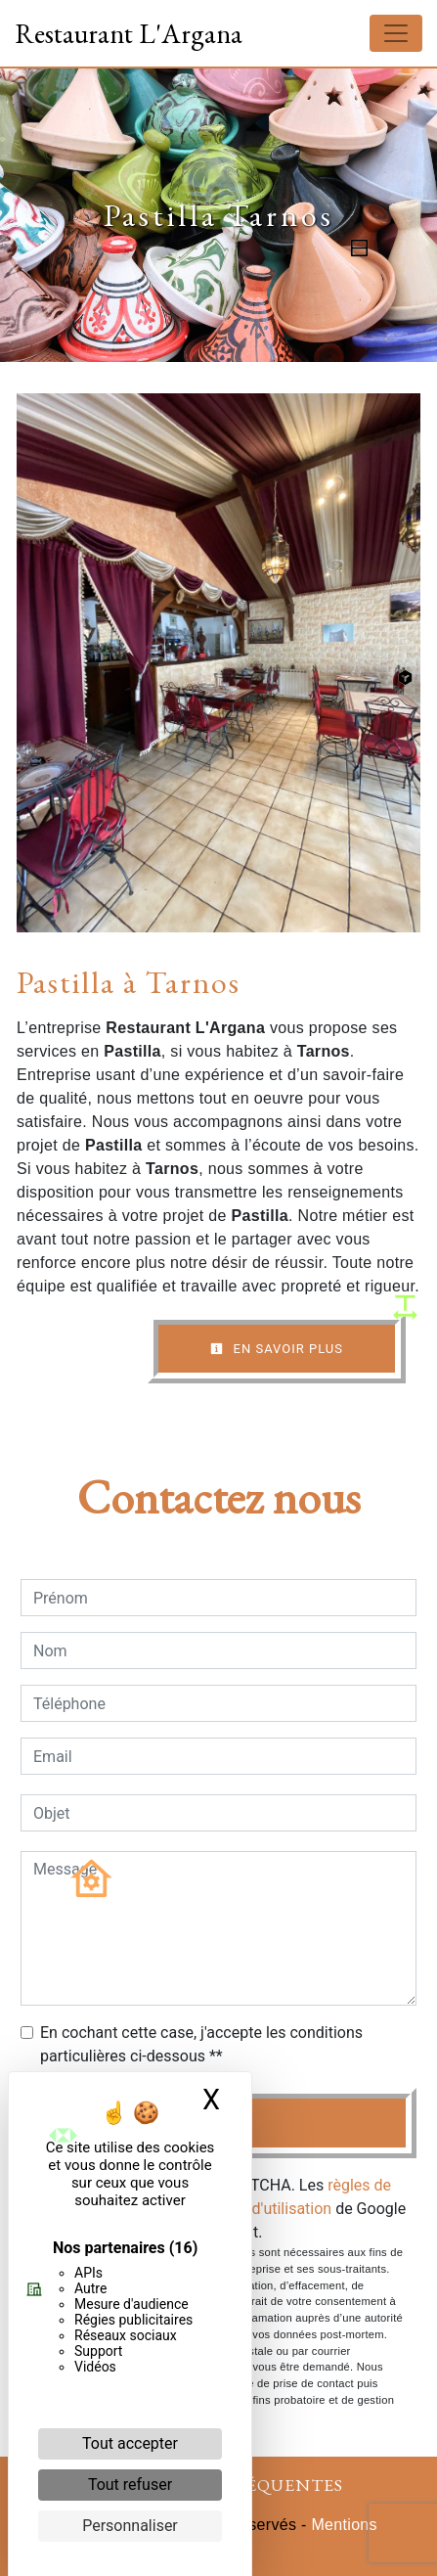 The width and height of the screenshot is (437, 2576). I want to click on Unity game engine logo, so click(405, 677).